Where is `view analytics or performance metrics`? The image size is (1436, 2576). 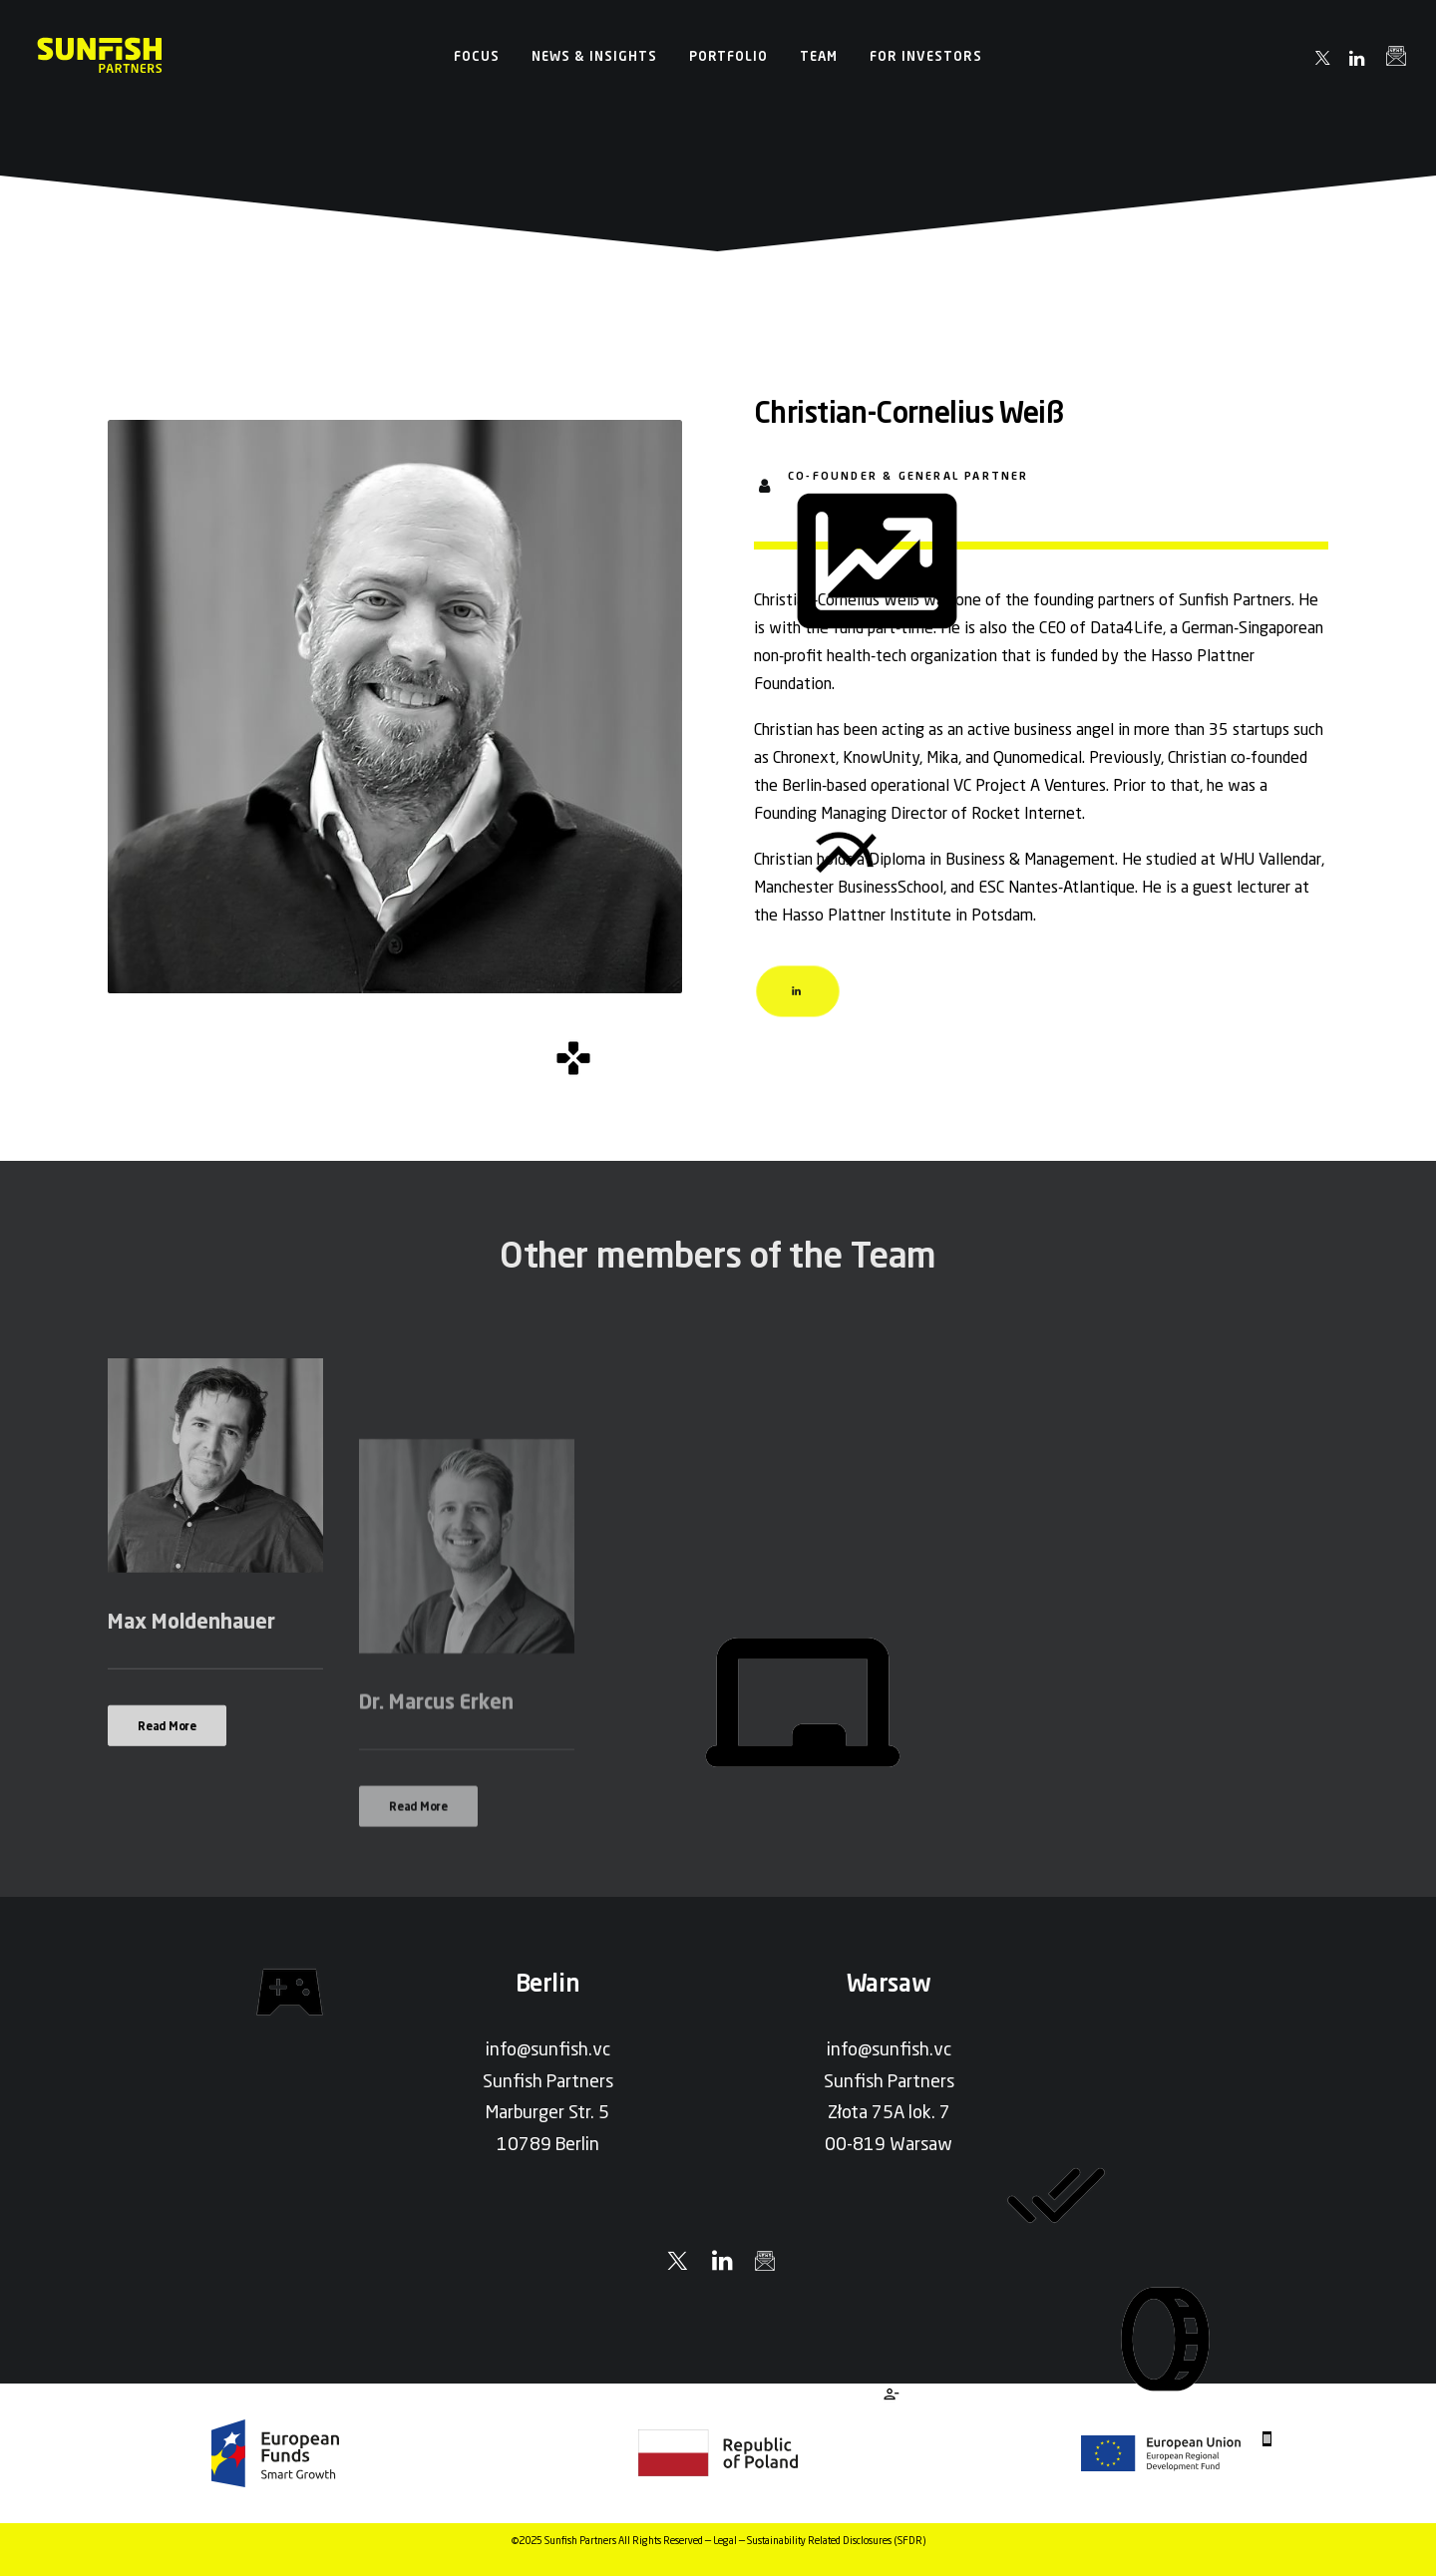
view analytics or performance metrics is located at coordinates (877, 560).